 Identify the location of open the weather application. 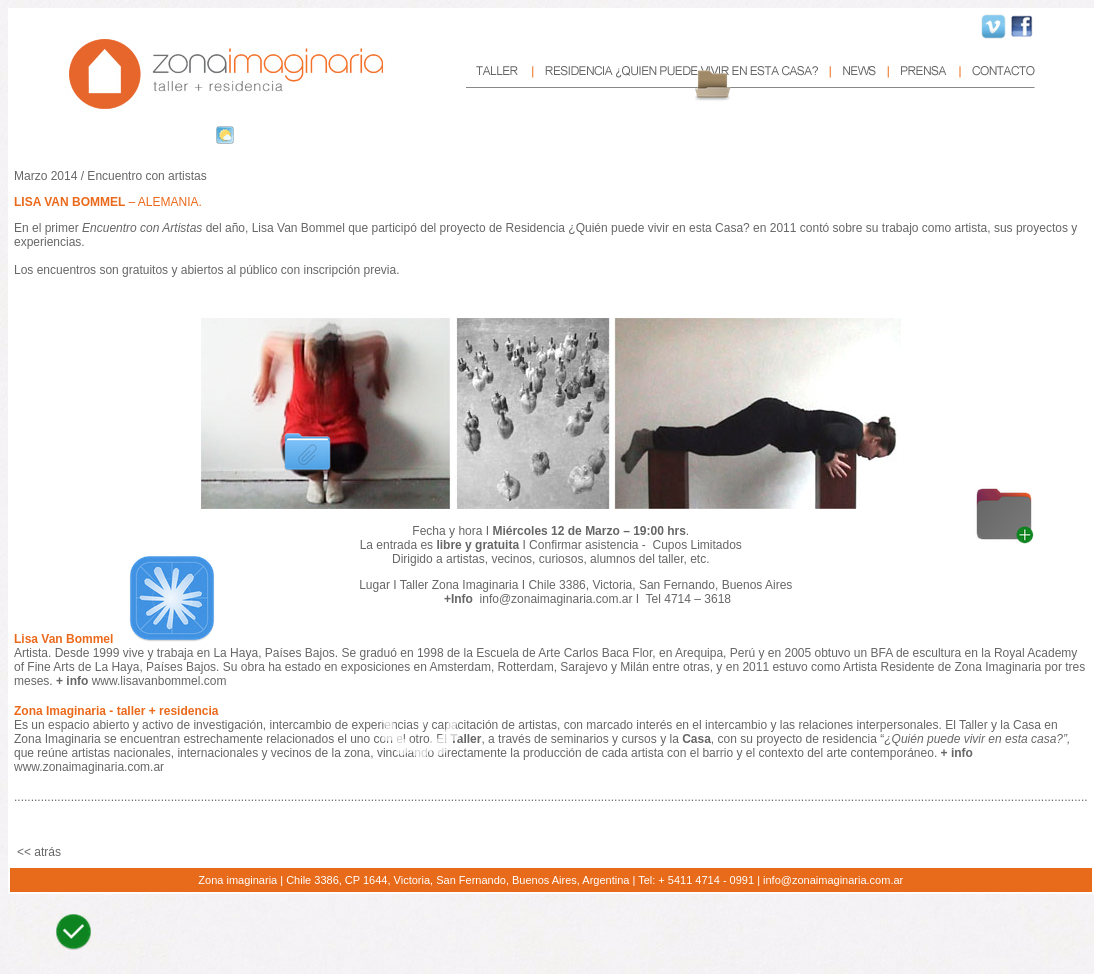
(225, 135).